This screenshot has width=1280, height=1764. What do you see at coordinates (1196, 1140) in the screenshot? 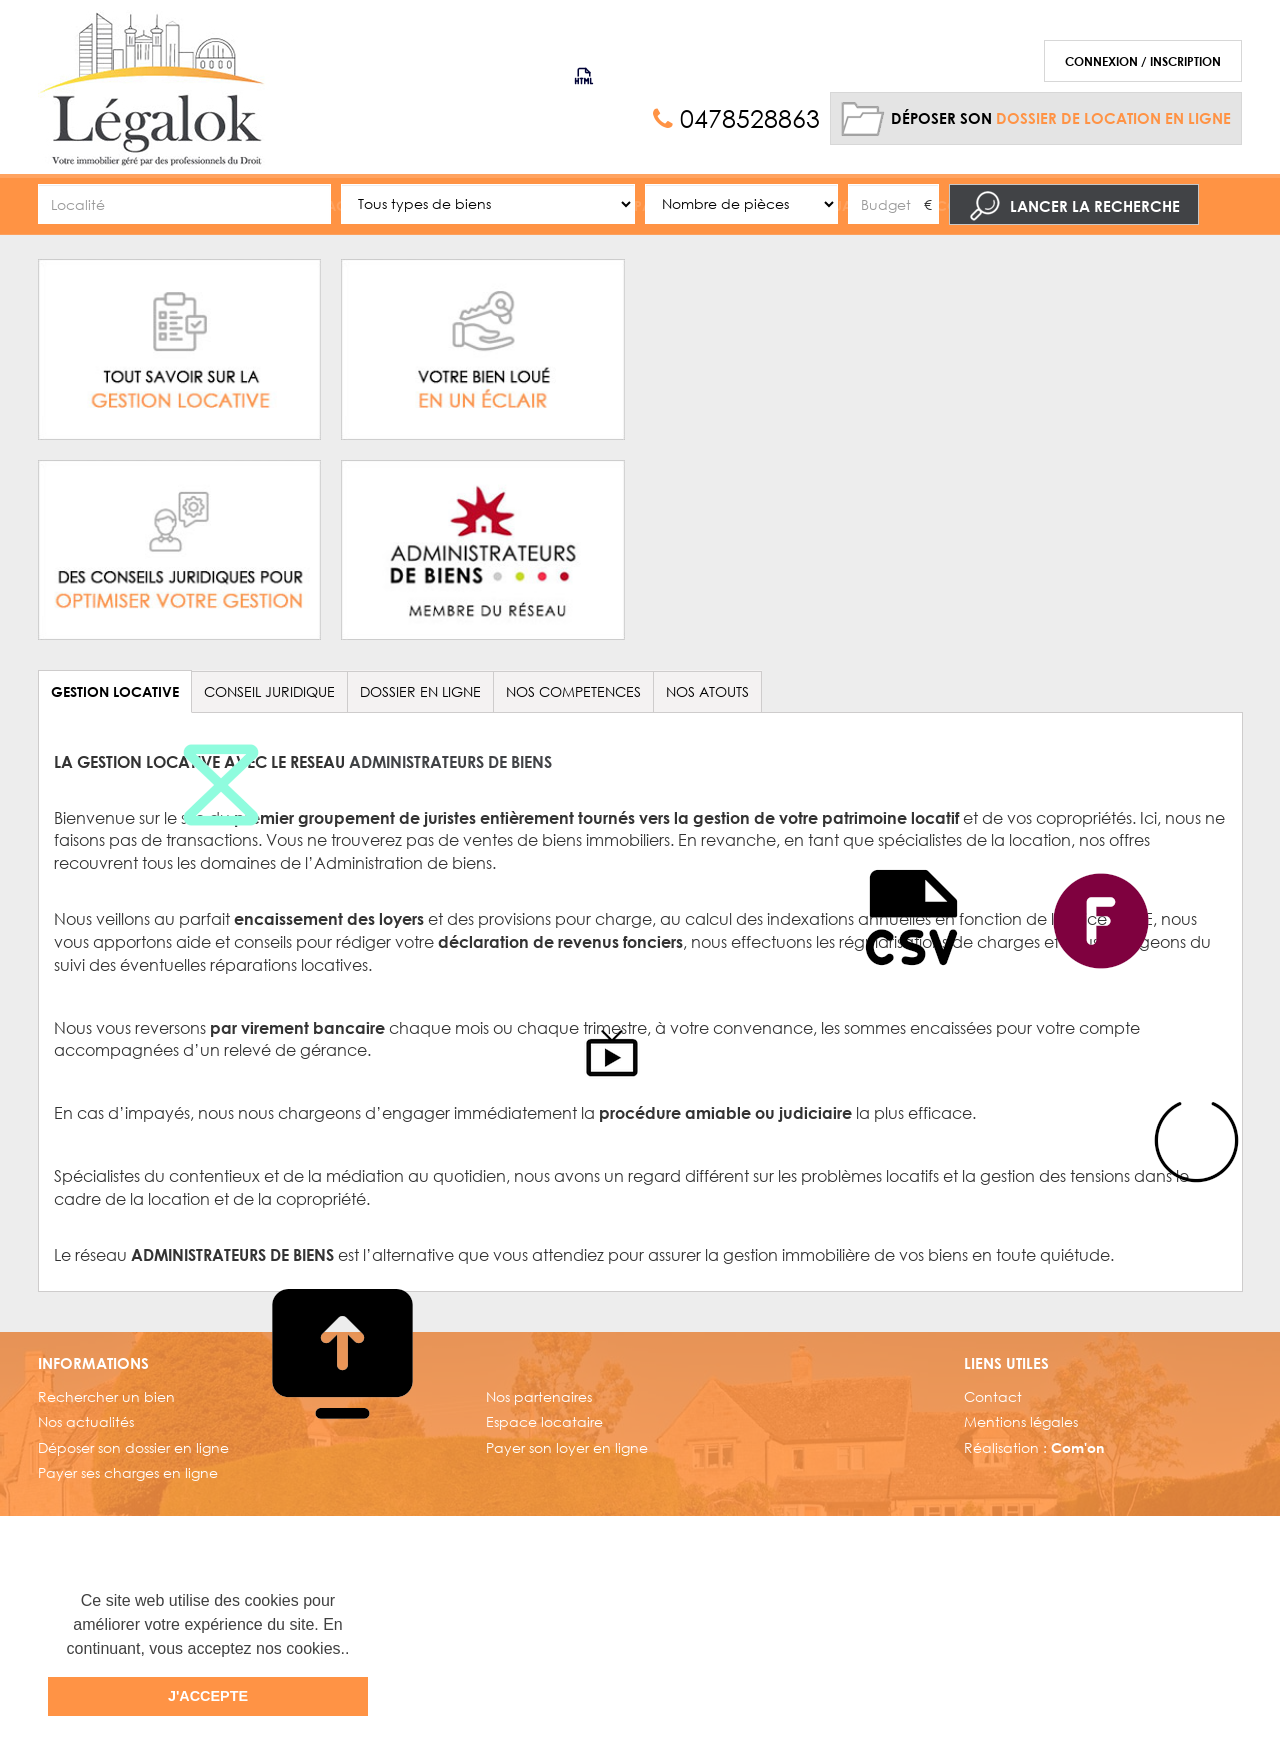
I see `loading or processing in progress` at bounding box center [1196, 1140].